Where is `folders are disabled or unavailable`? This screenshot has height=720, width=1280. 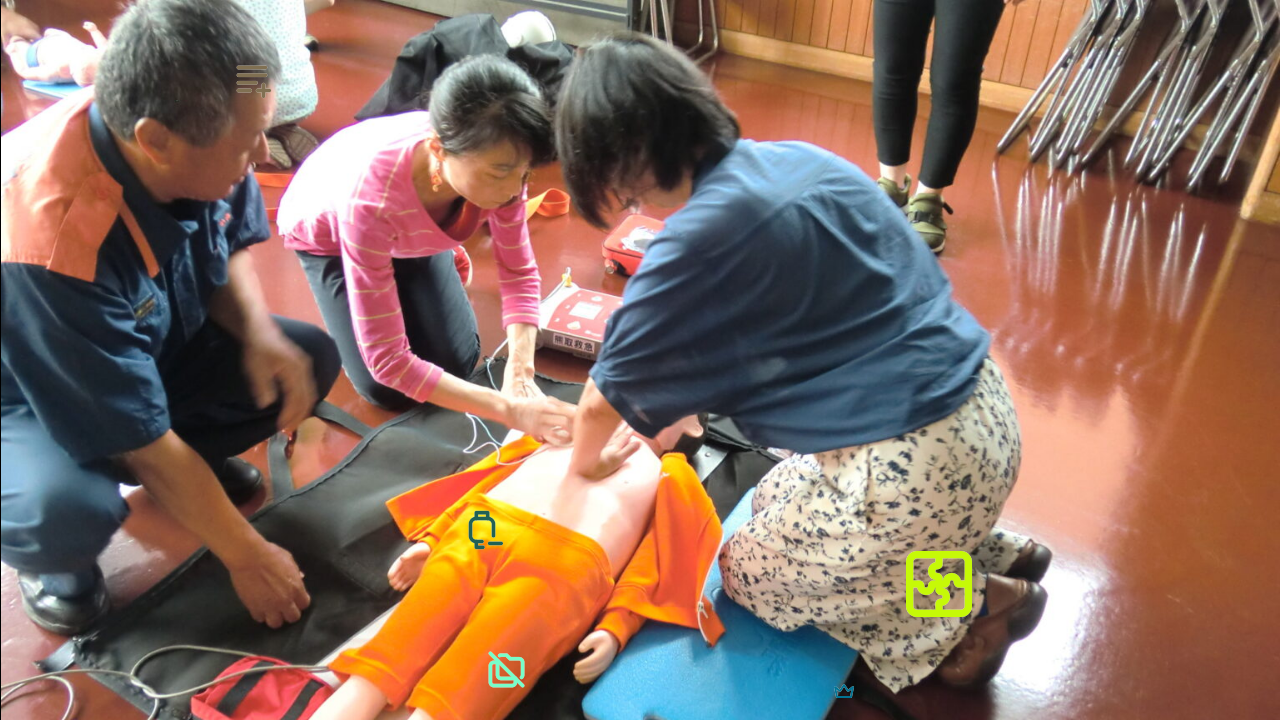 folders are disabled or unavailable is located at coordinates (506, 669).